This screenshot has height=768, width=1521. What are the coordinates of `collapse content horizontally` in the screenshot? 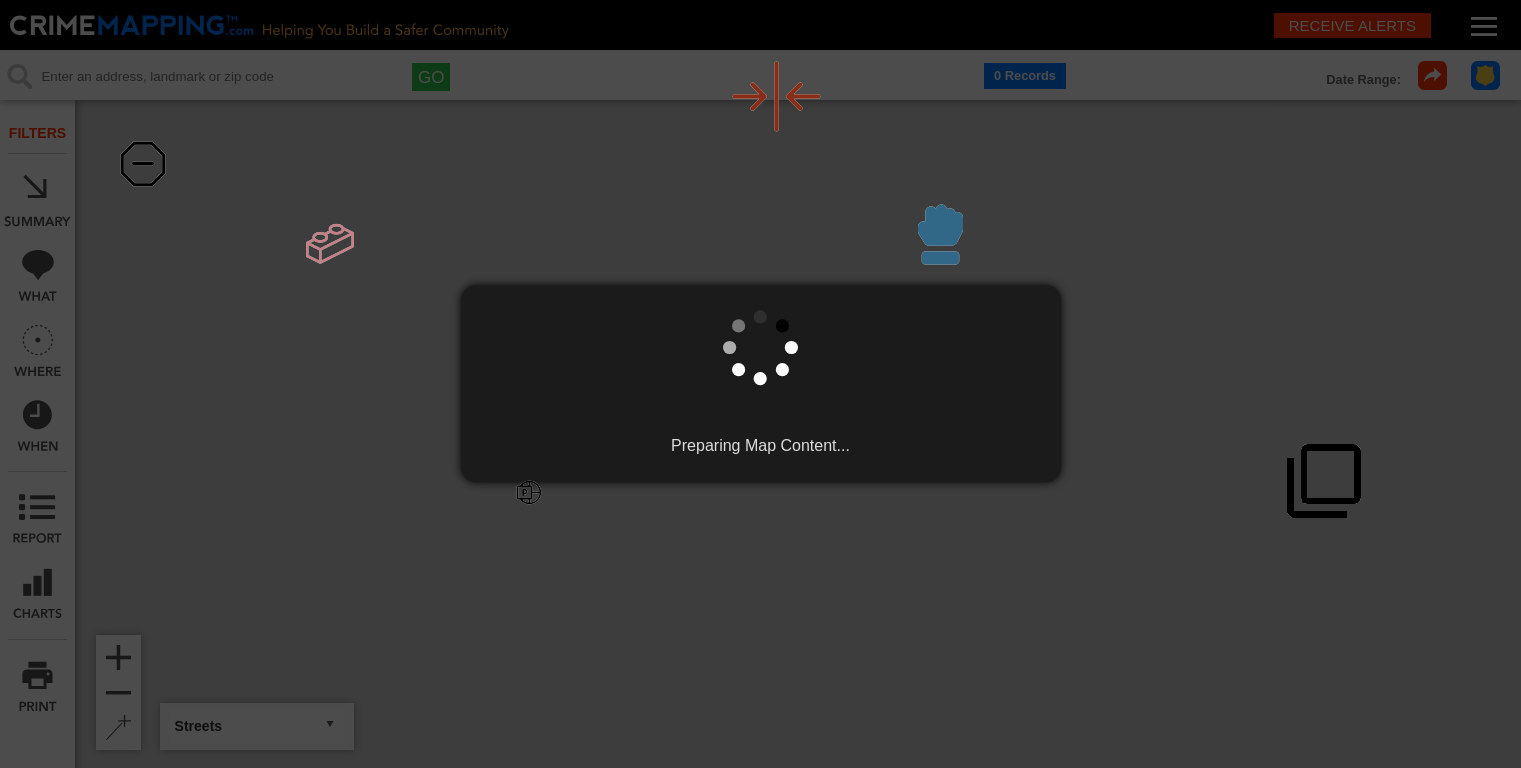 It's located at (776, 96).